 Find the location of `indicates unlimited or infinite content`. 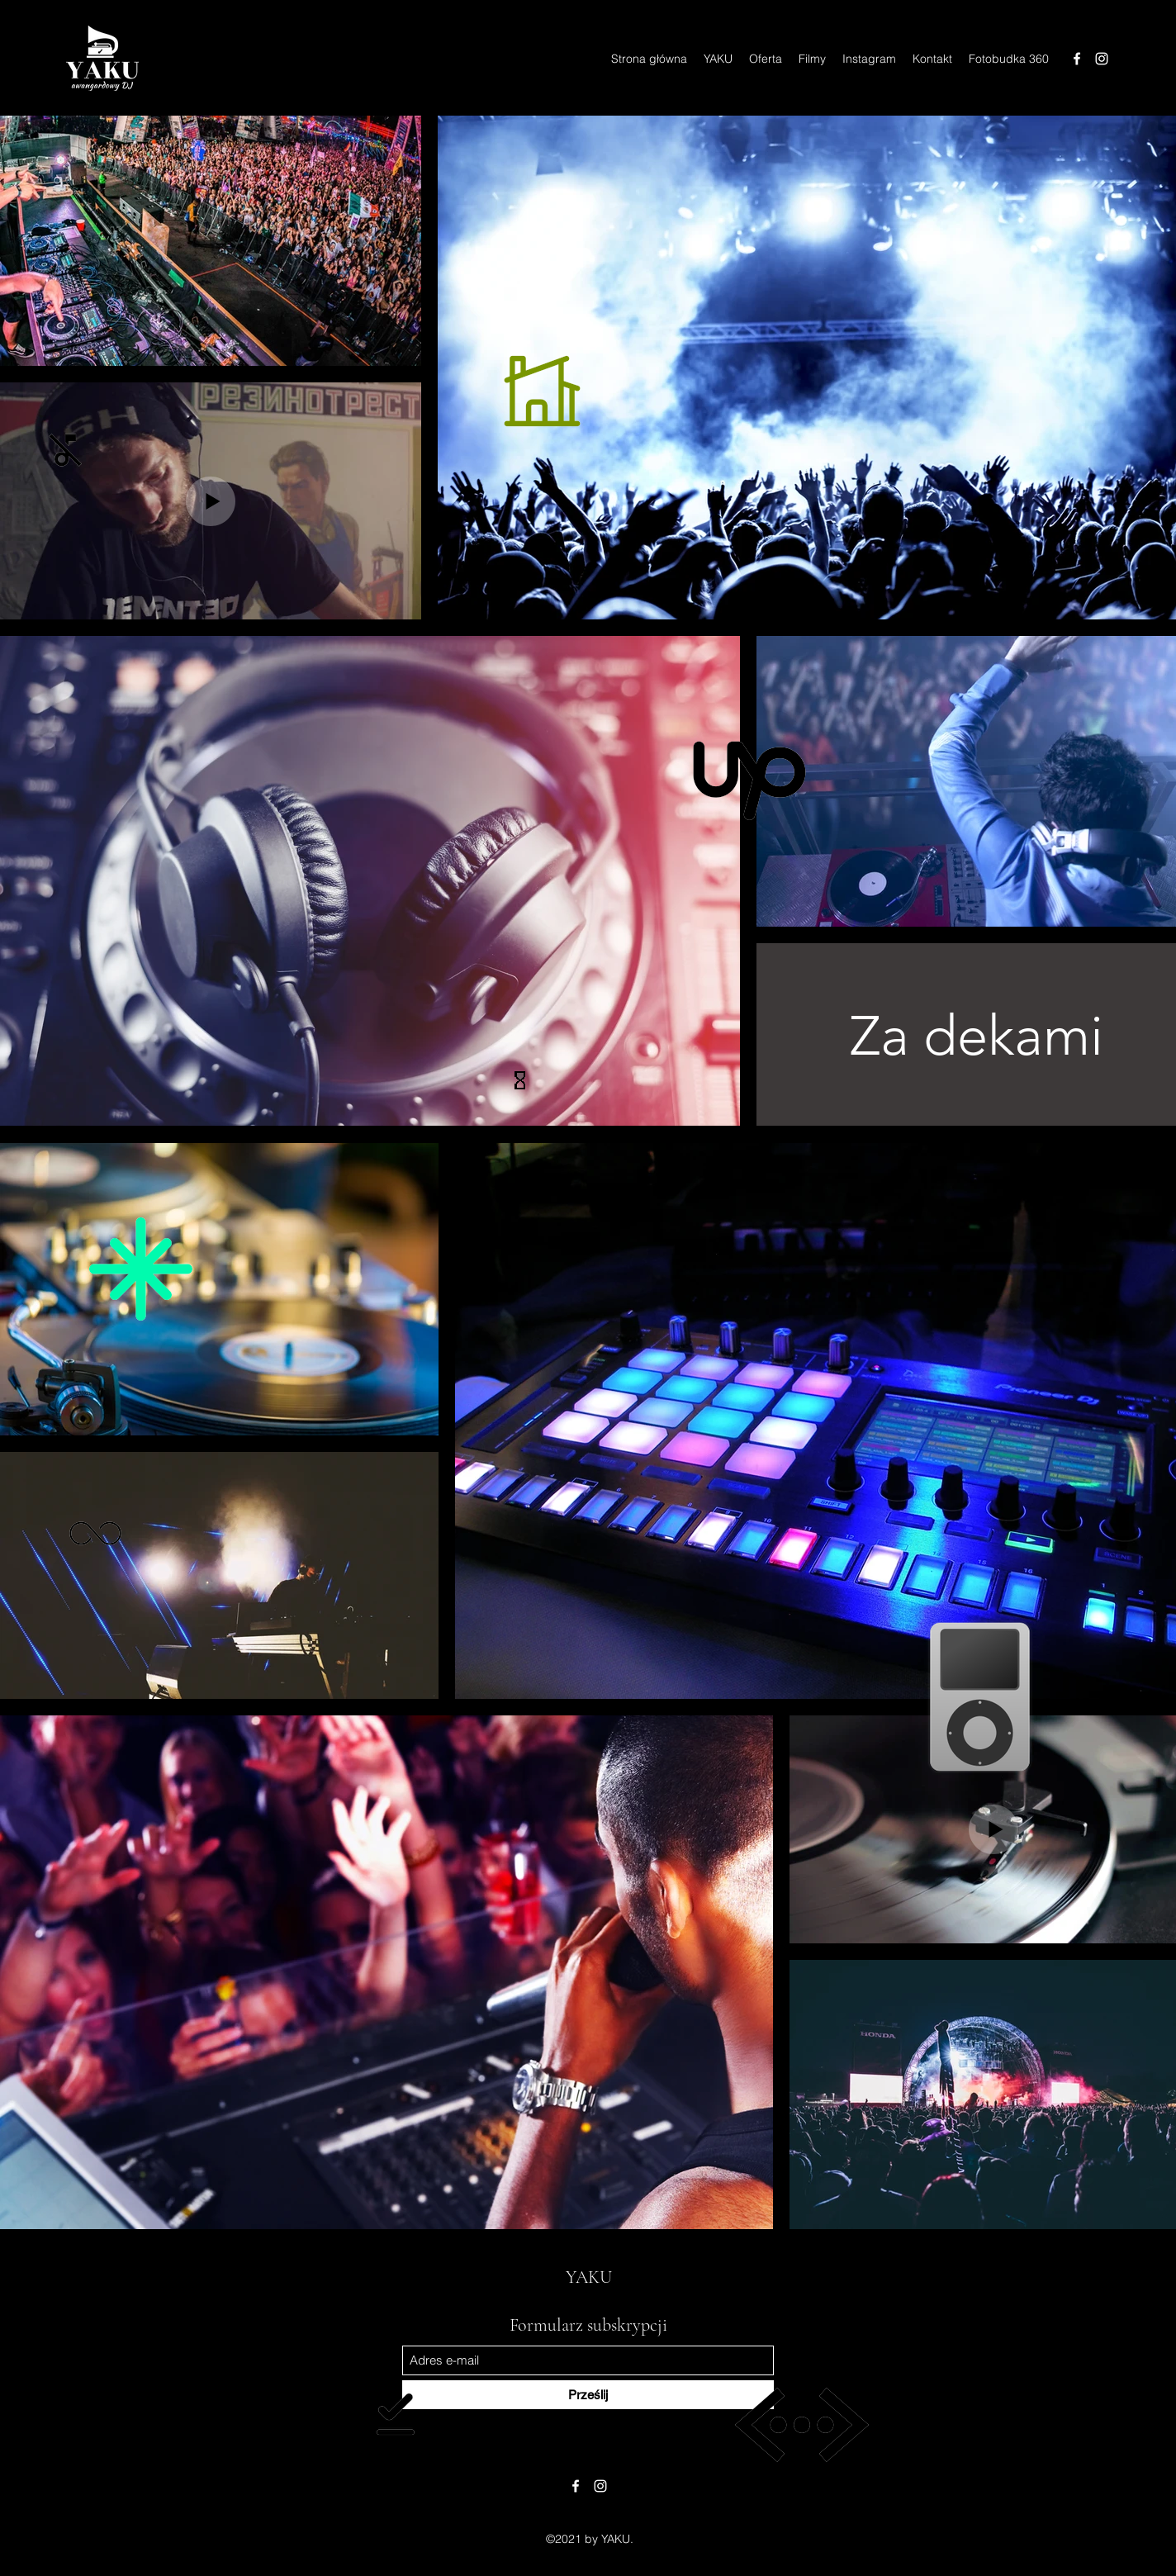

indicates unlimited or infinite content is located at coordinates (95, 1533).